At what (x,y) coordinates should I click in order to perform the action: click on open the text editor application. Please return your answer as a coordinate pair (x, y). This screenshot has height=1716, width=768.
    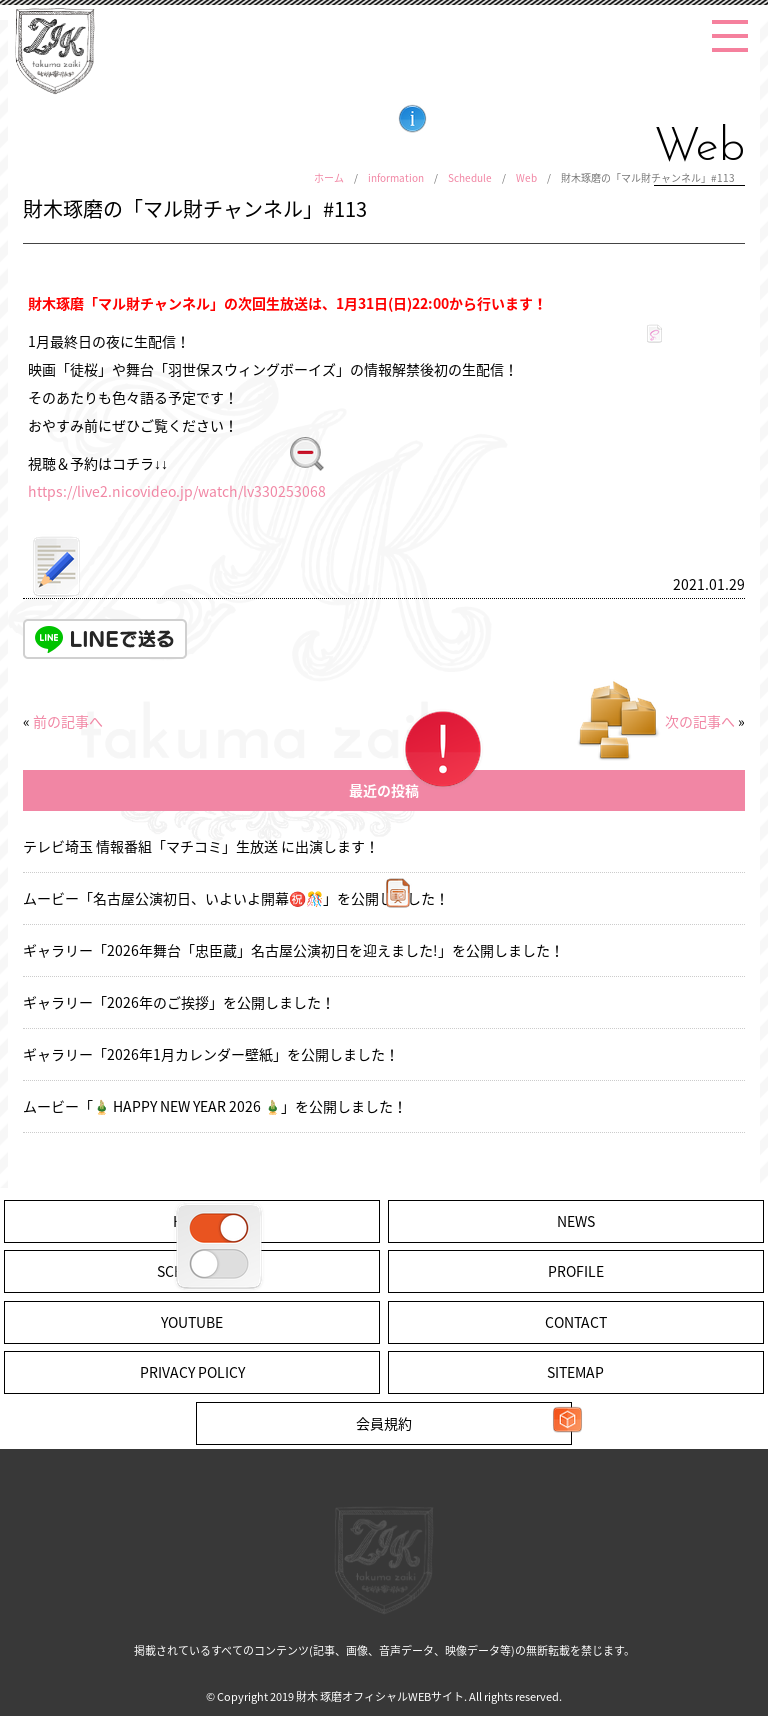
    Looking at the image, I should click on (56, 566).